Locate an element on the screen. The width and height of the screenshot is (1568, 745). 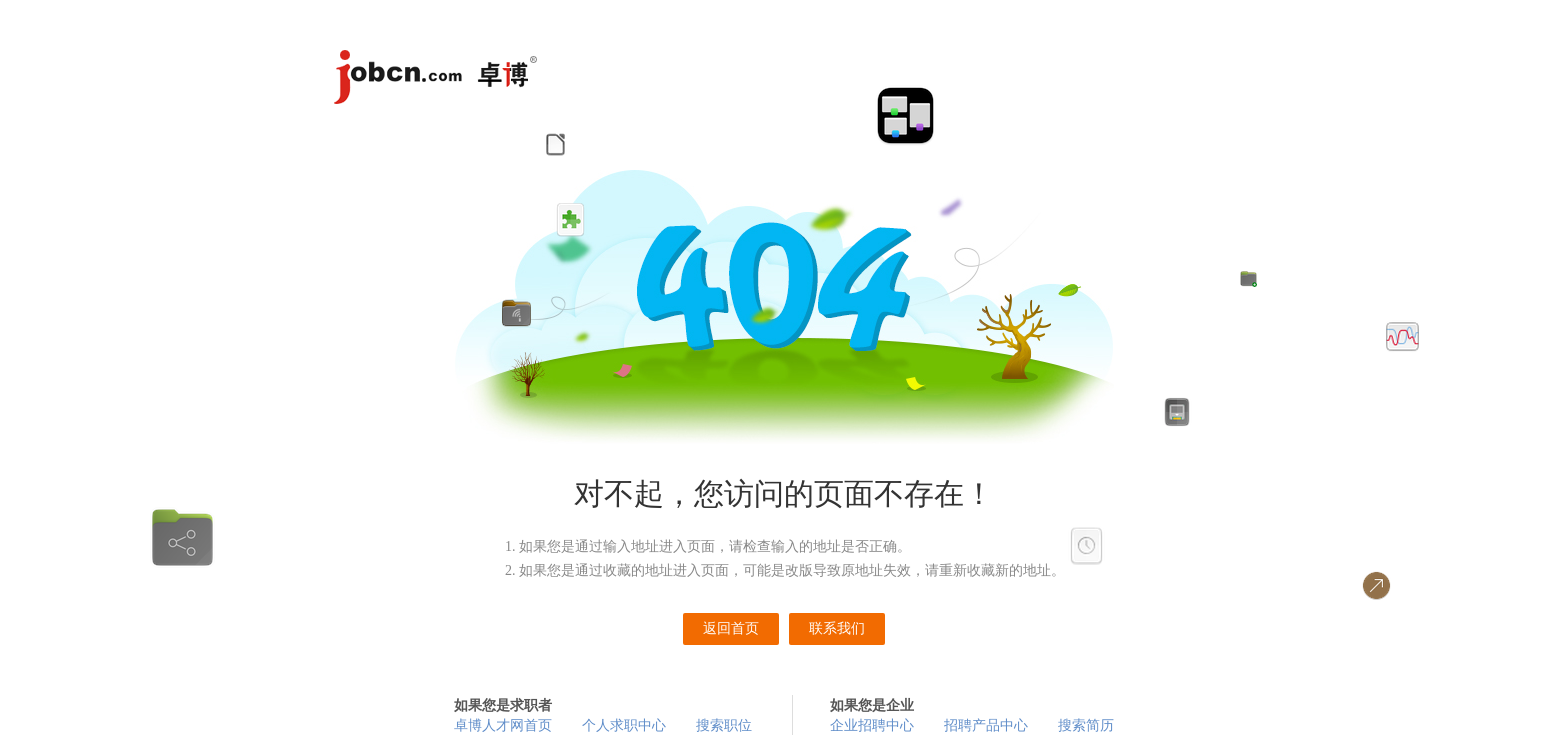
open libreoffice start center is located at coordinates (555, 144).